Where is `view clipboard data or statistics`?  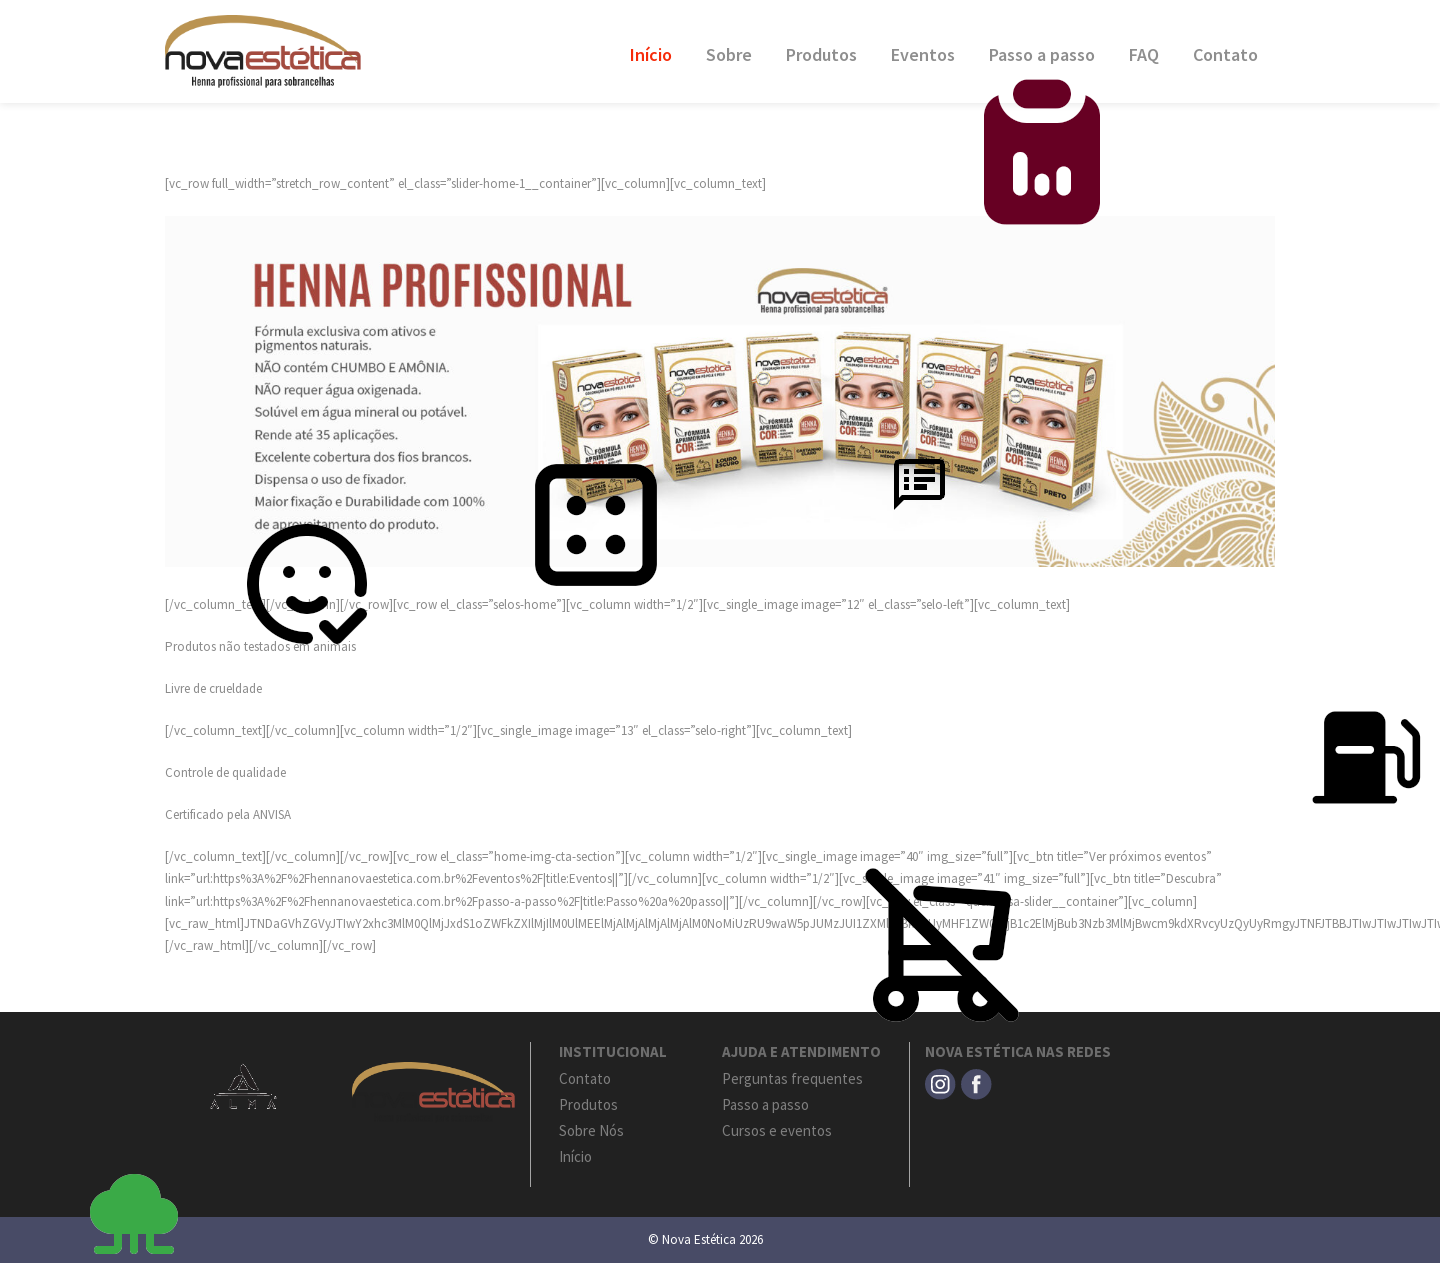
view clipboard data or statistics is located at coordinates (1042, 152).